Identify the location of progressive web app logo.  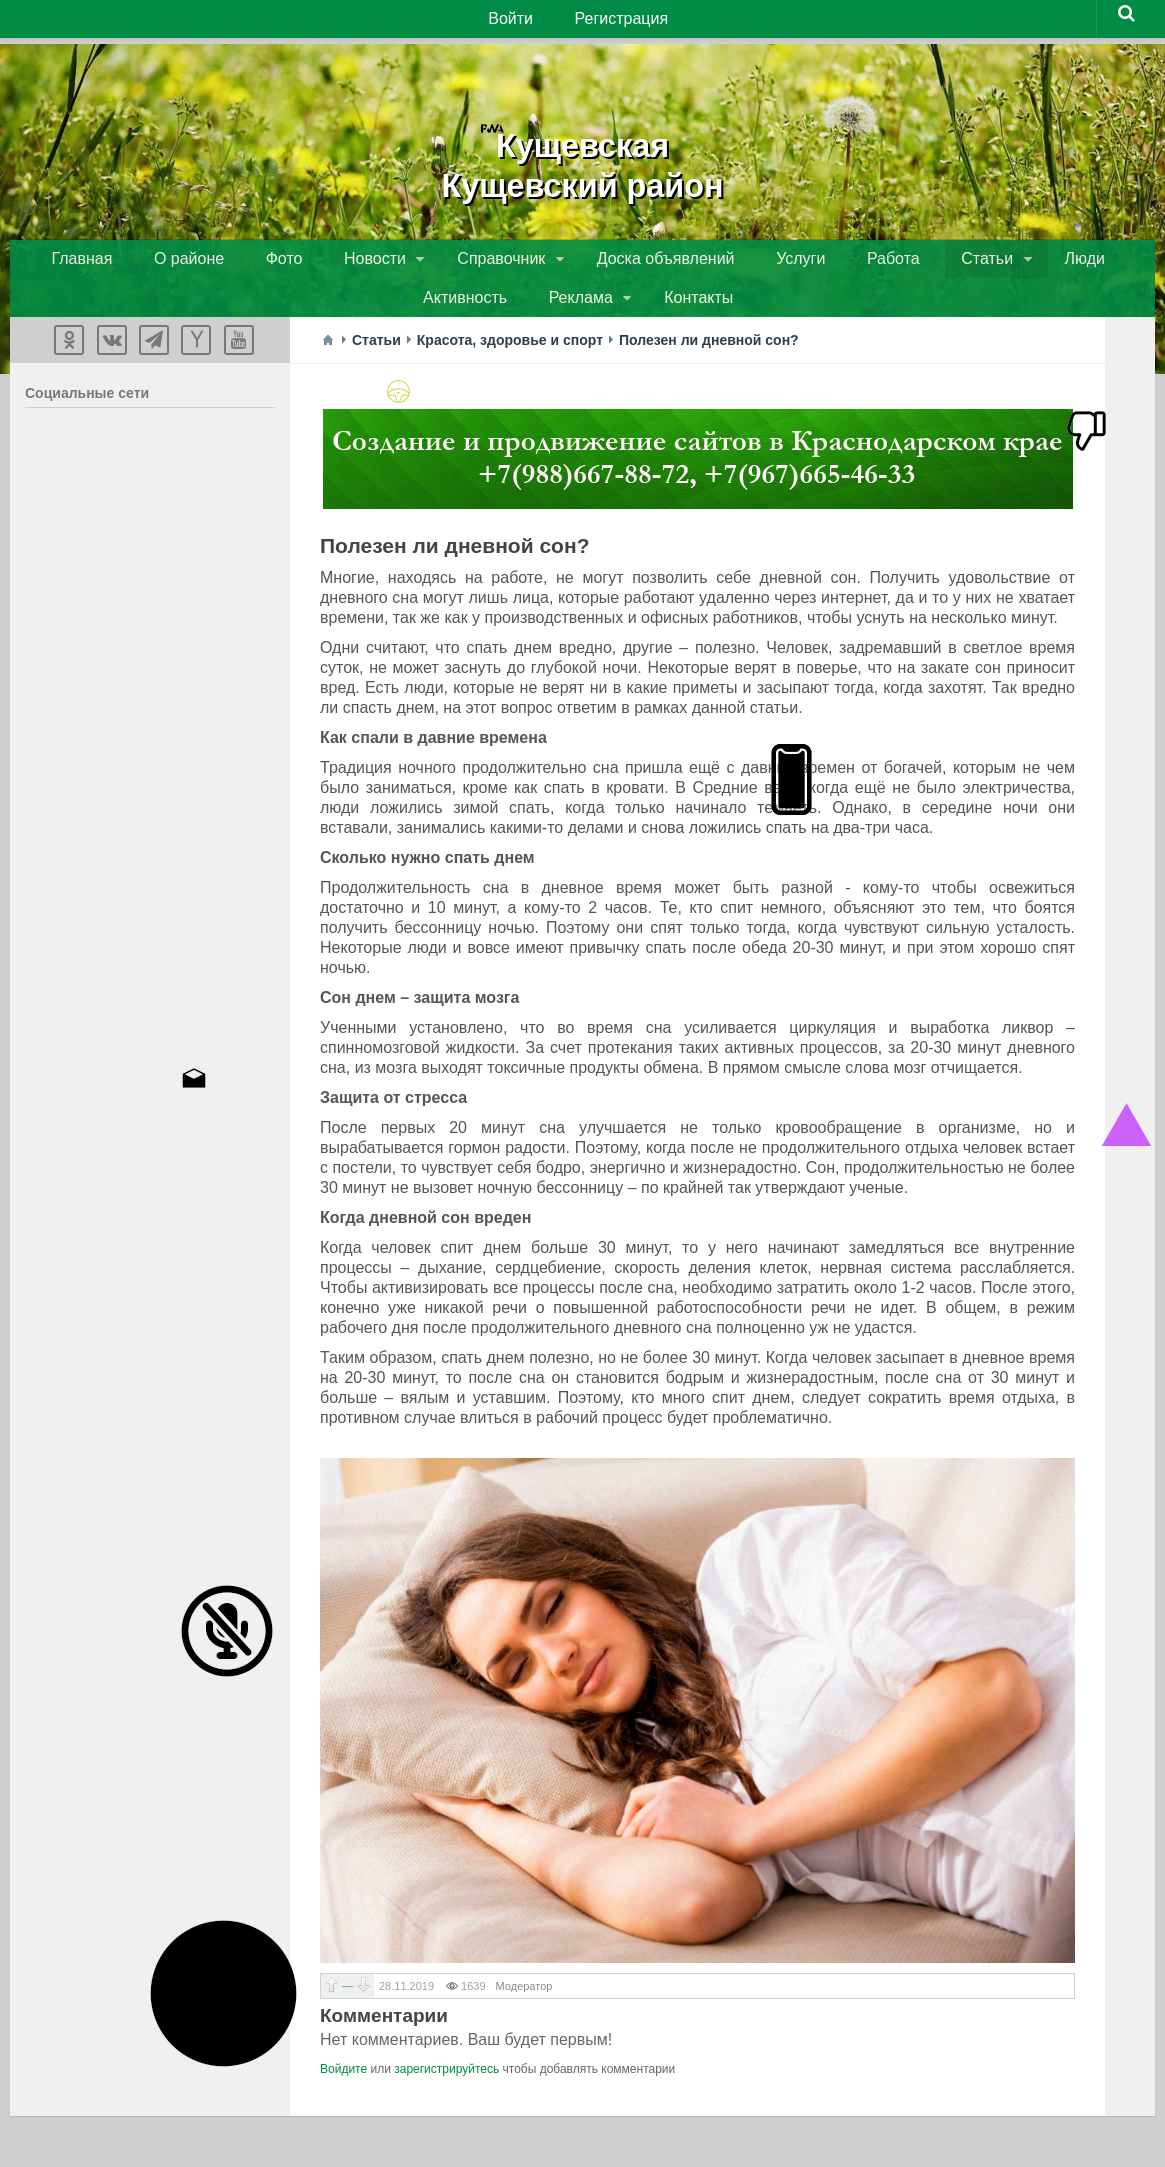
(492, 128).